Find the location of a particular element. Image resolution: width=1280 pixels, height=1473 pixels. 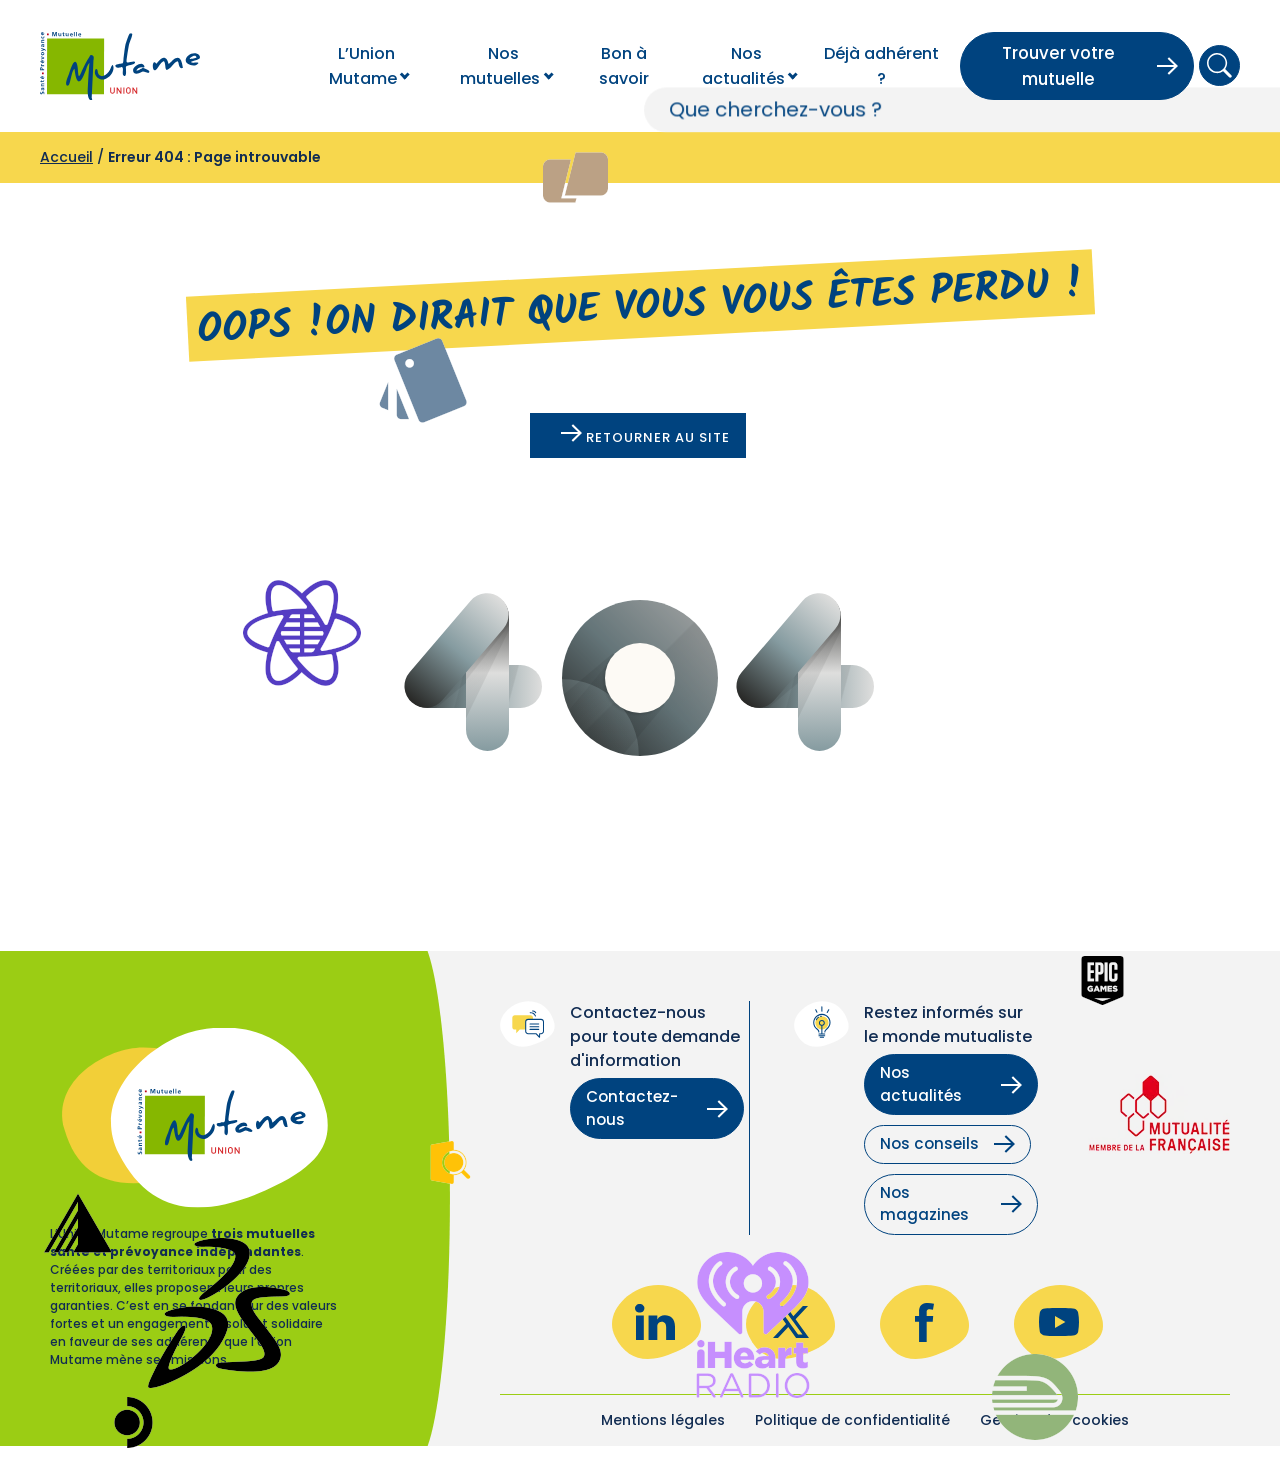

react table library logo is located at coordinates (302, 633).